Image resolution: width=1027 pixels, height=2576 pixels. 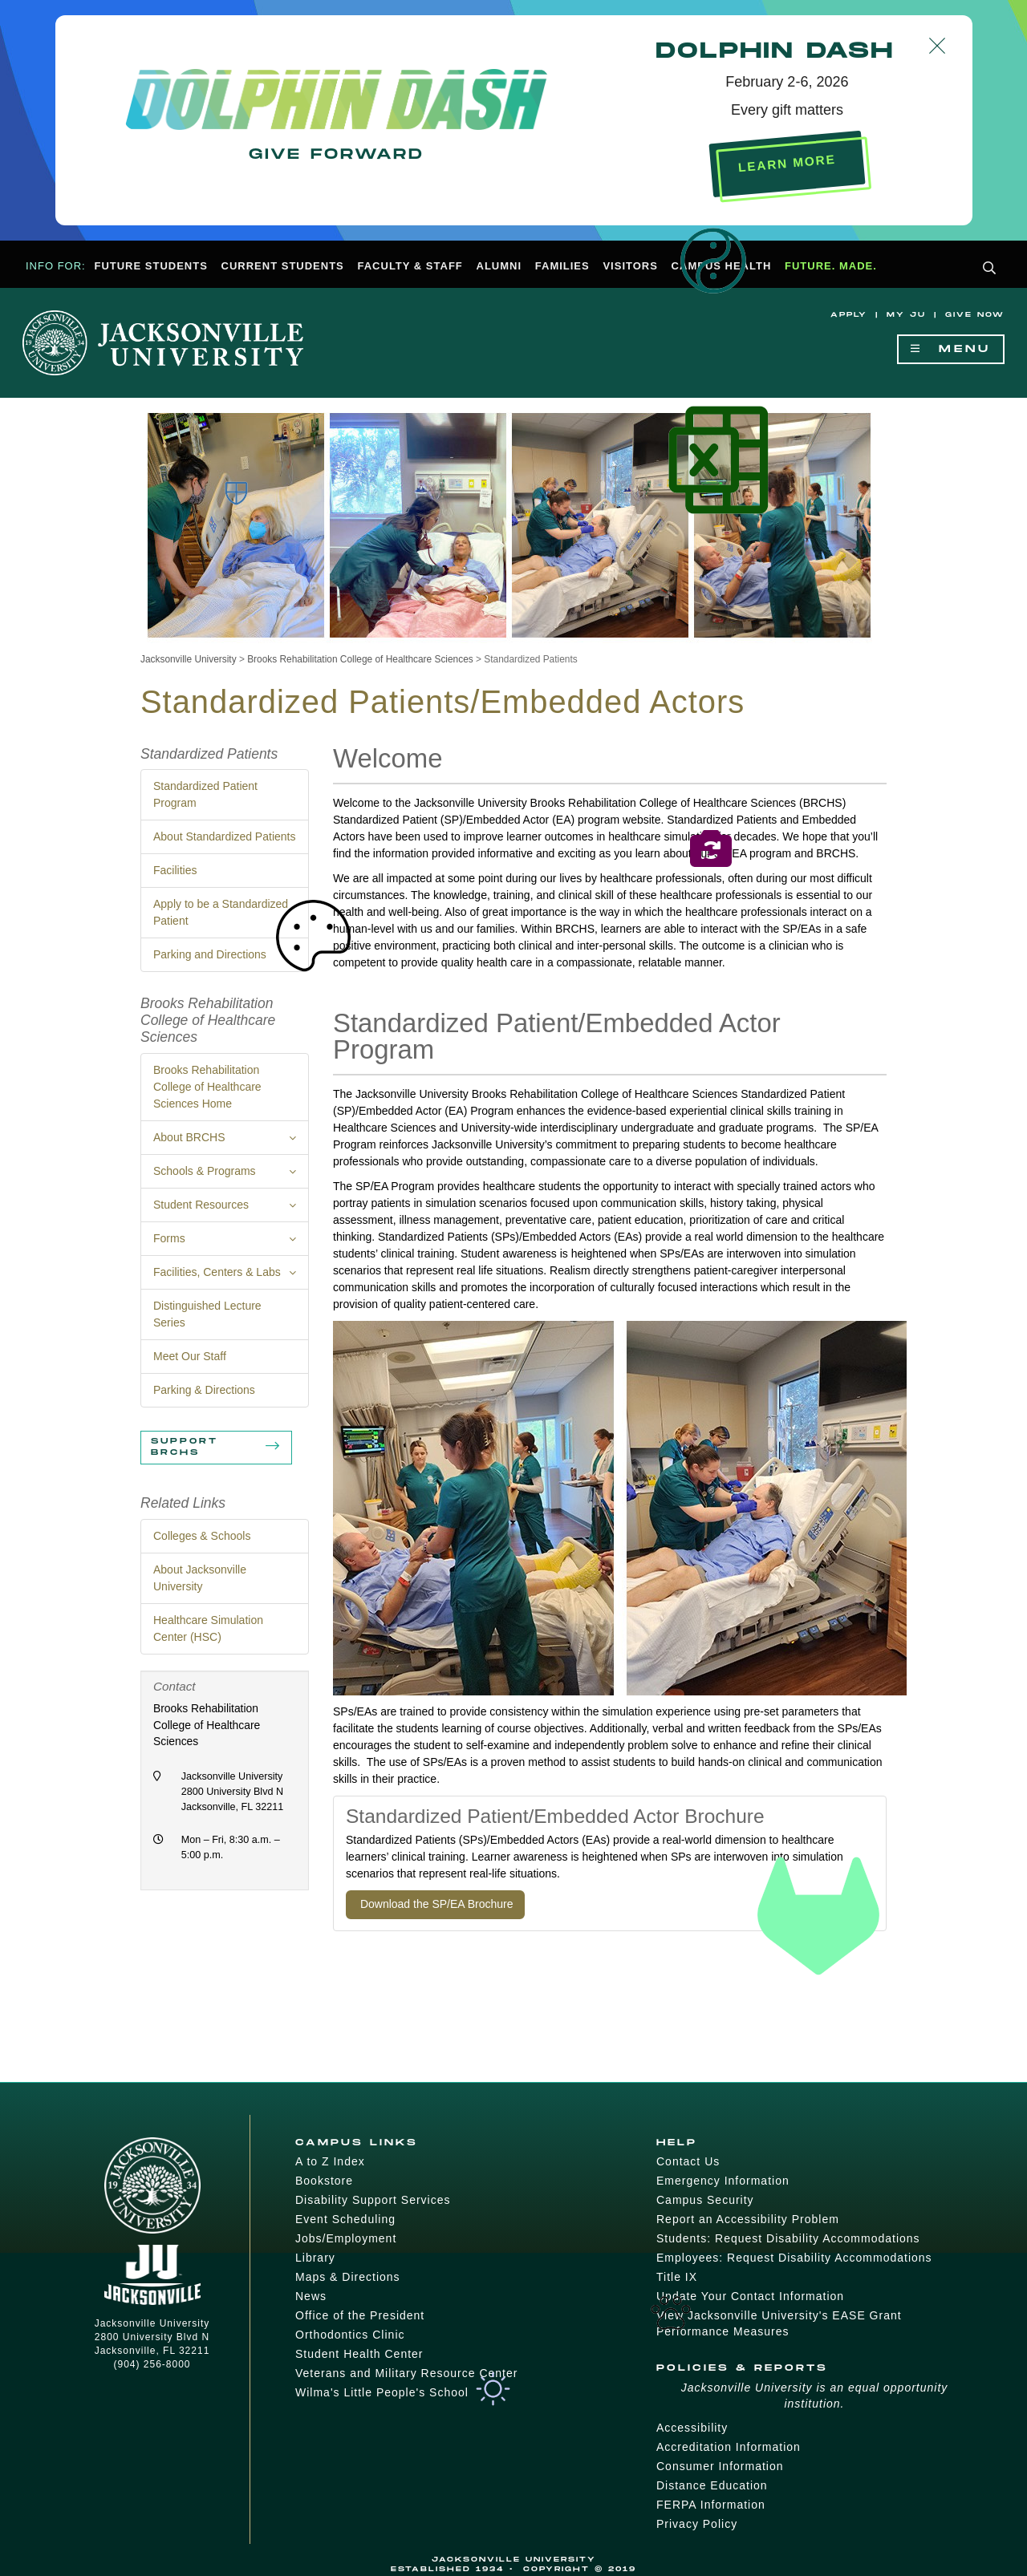 What do you see at coordinates (493, 2388) in the screenshot?
I see `toggle light mode or bright theme` at bounding box center [493, 2388].